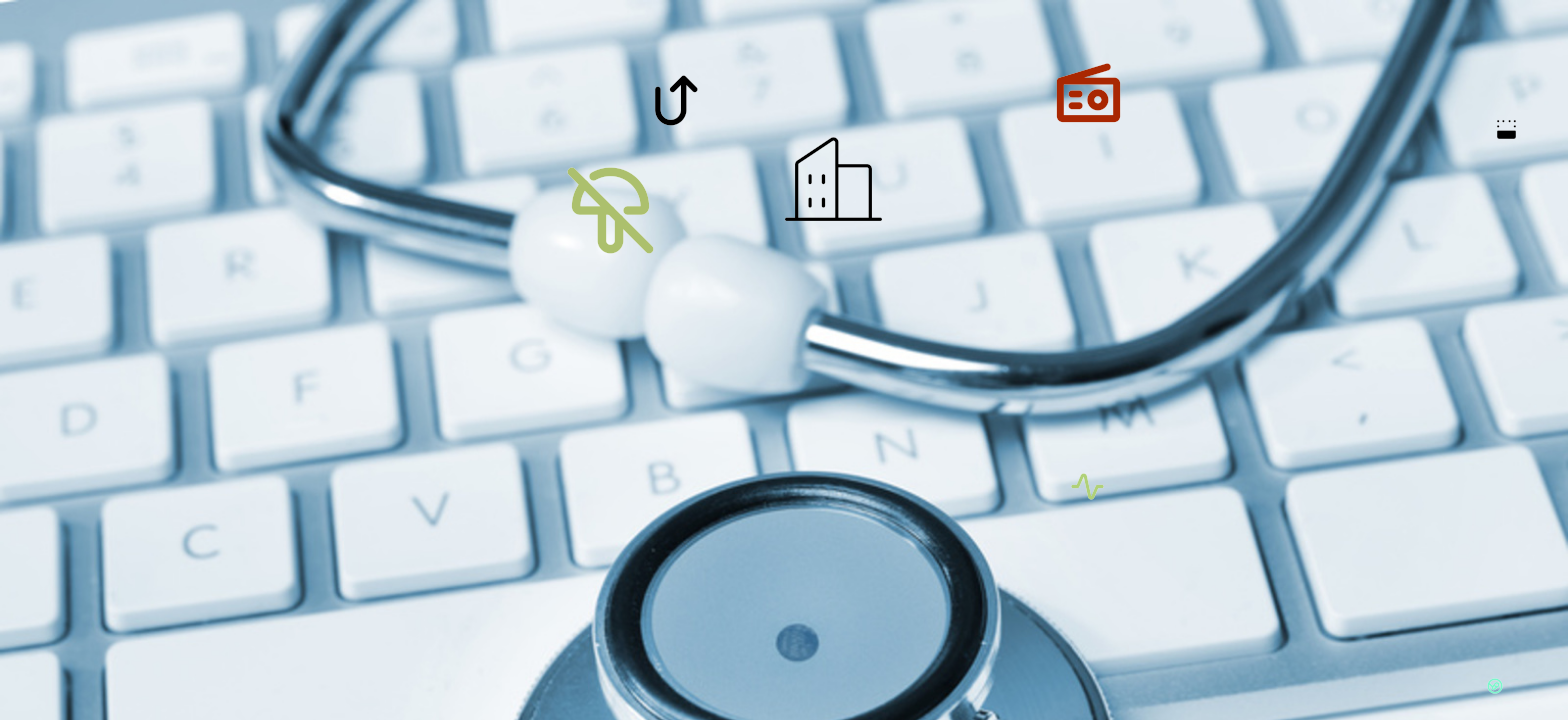 This screenshot has width=1568, height=720. I want to click on indicates mushroom-free or no mushrooms, so click(610, 210).